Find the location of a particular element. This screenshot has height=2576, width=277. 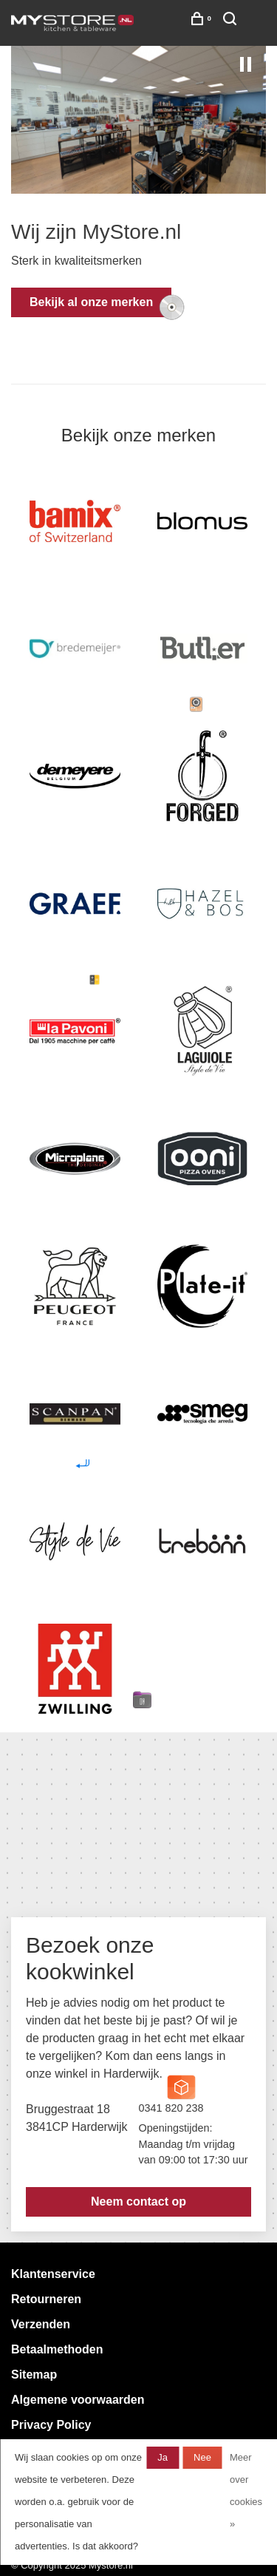

3D model file in STL binary format is located at coordinates (181, 2086).